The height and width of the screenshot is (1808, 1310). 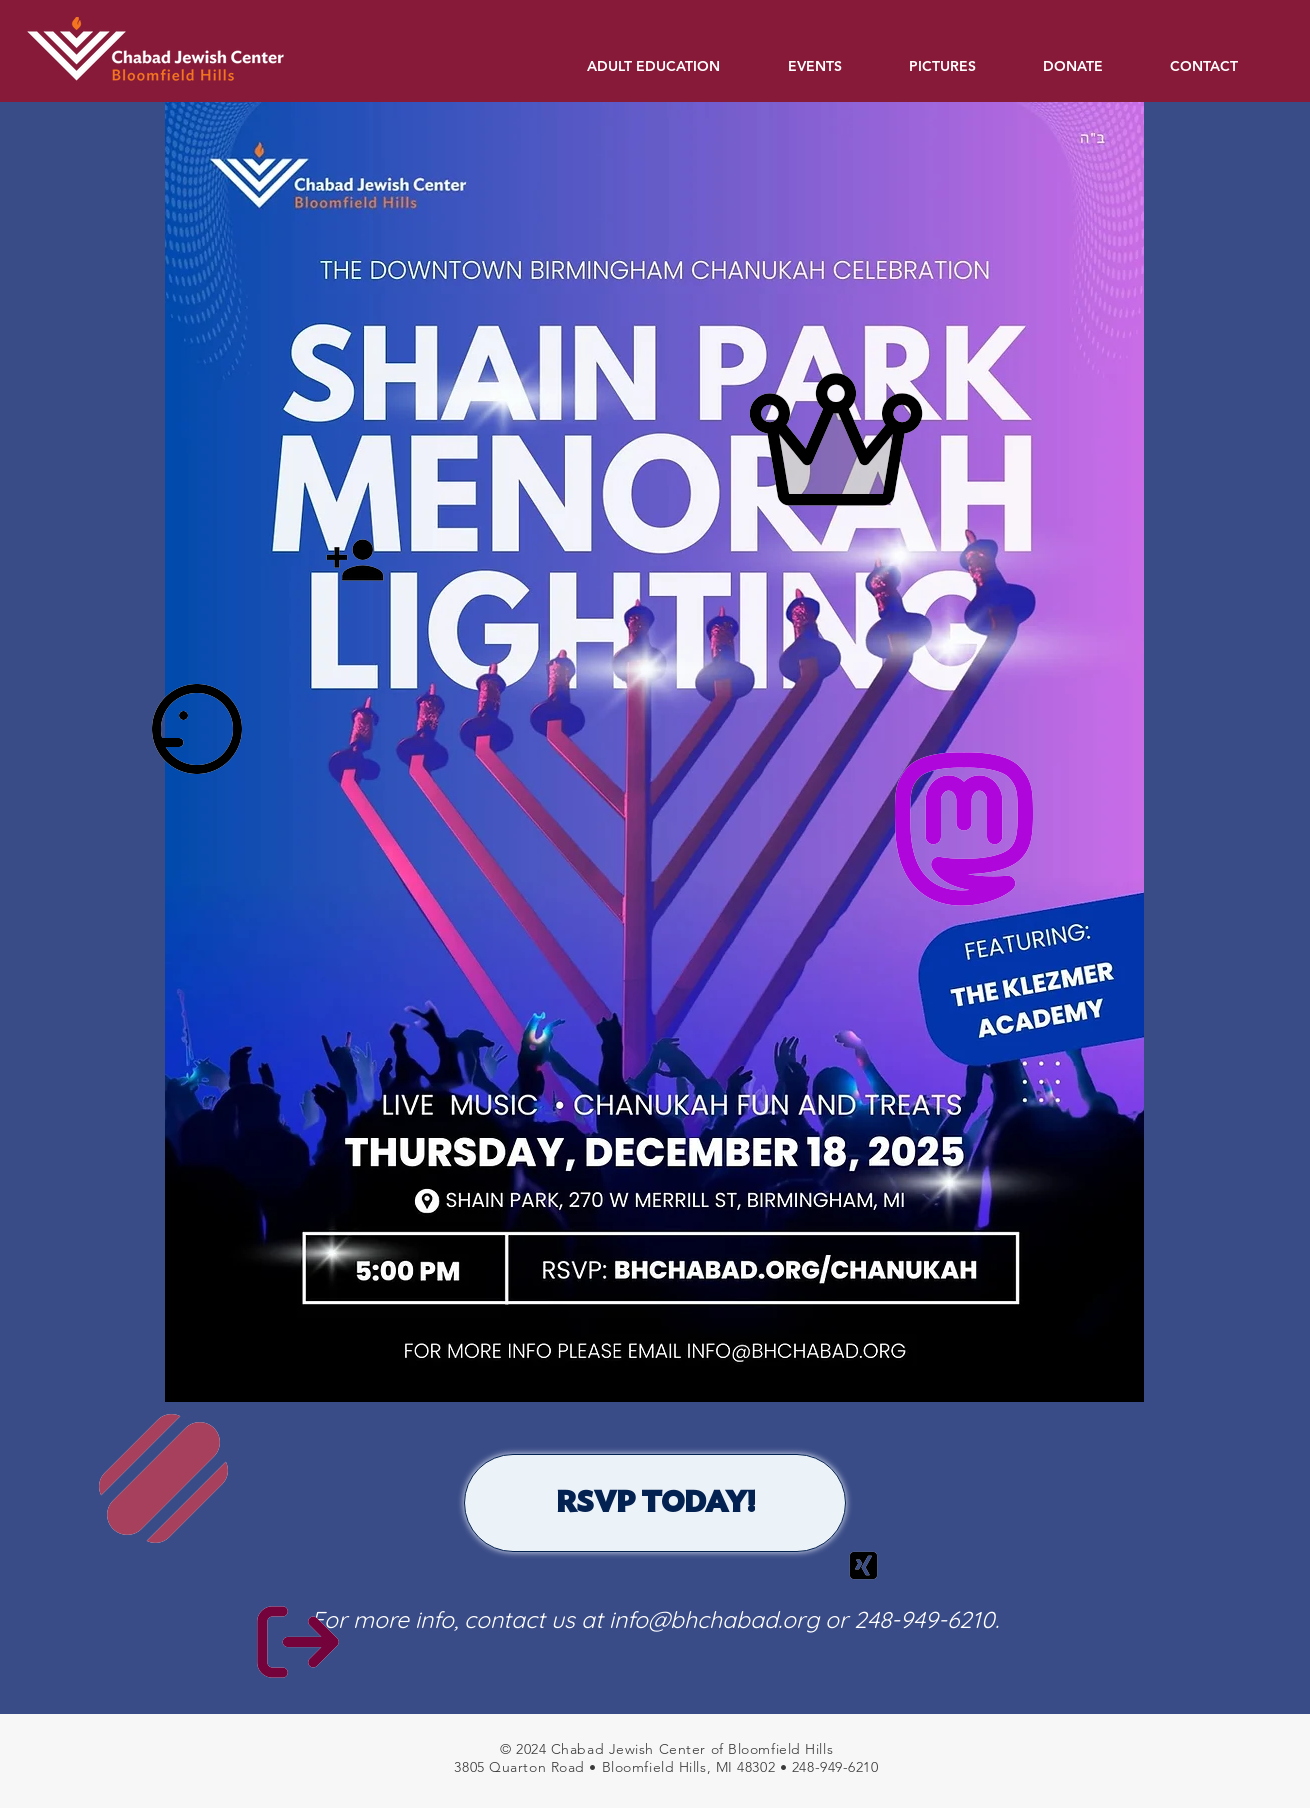 I want to click on open xing profile or app, so click(x=863, y=1565).